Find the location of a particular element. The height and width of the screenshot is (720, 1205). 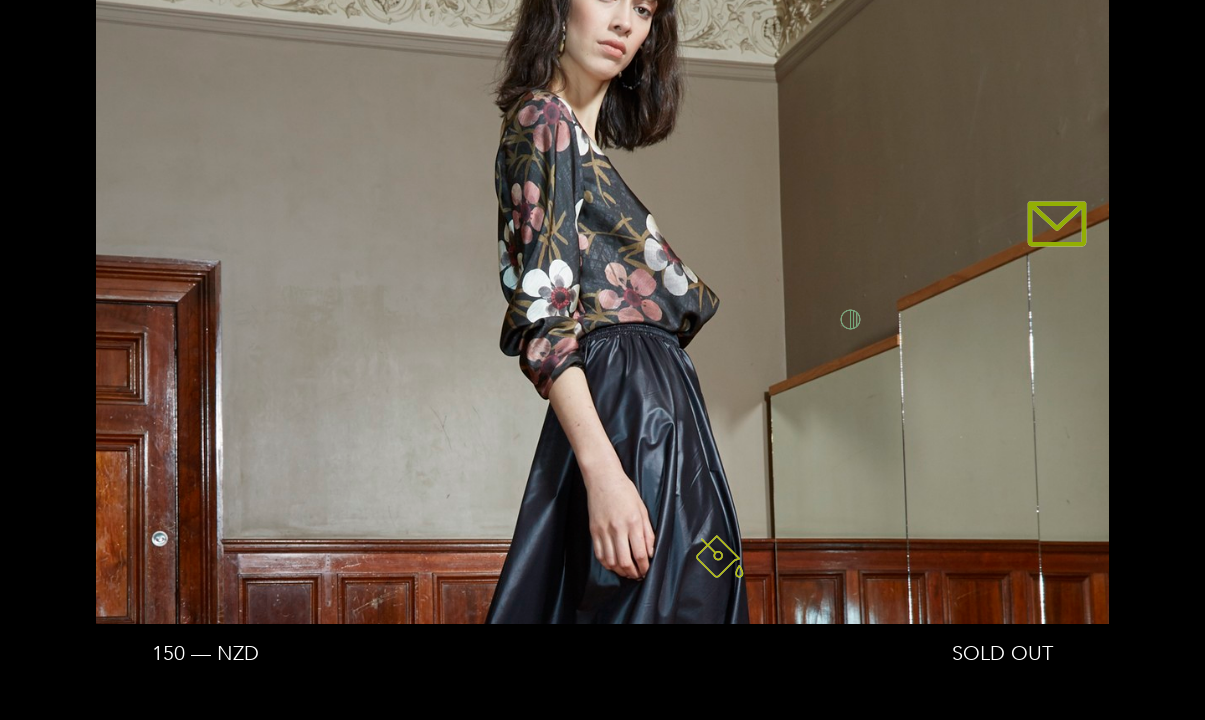

open your inbox is located at coordinates (1057, 224).